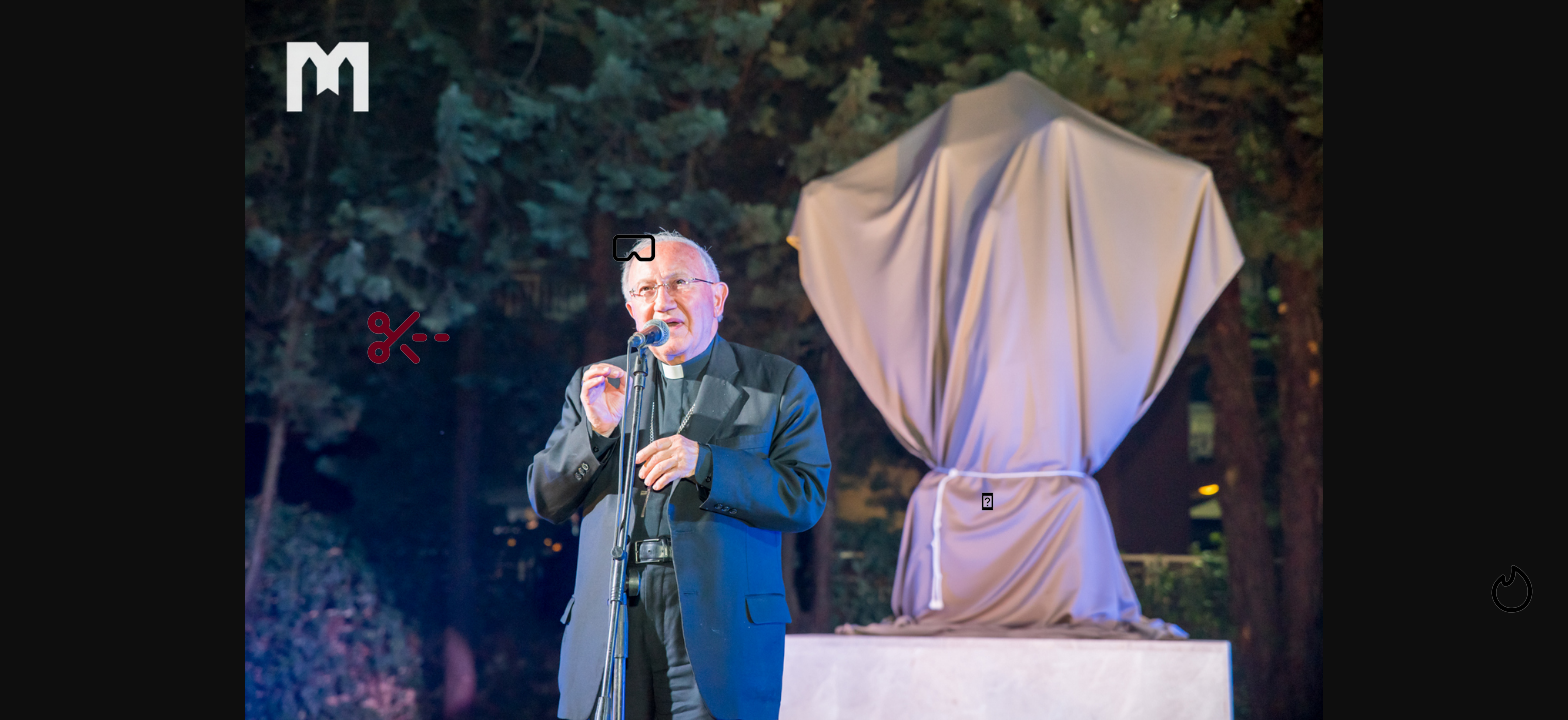 This screenshot has height=720, width=1568. Describe the element at coordinates (1512, 590) in the screenshot. I see `open tinder dating app` at that location.